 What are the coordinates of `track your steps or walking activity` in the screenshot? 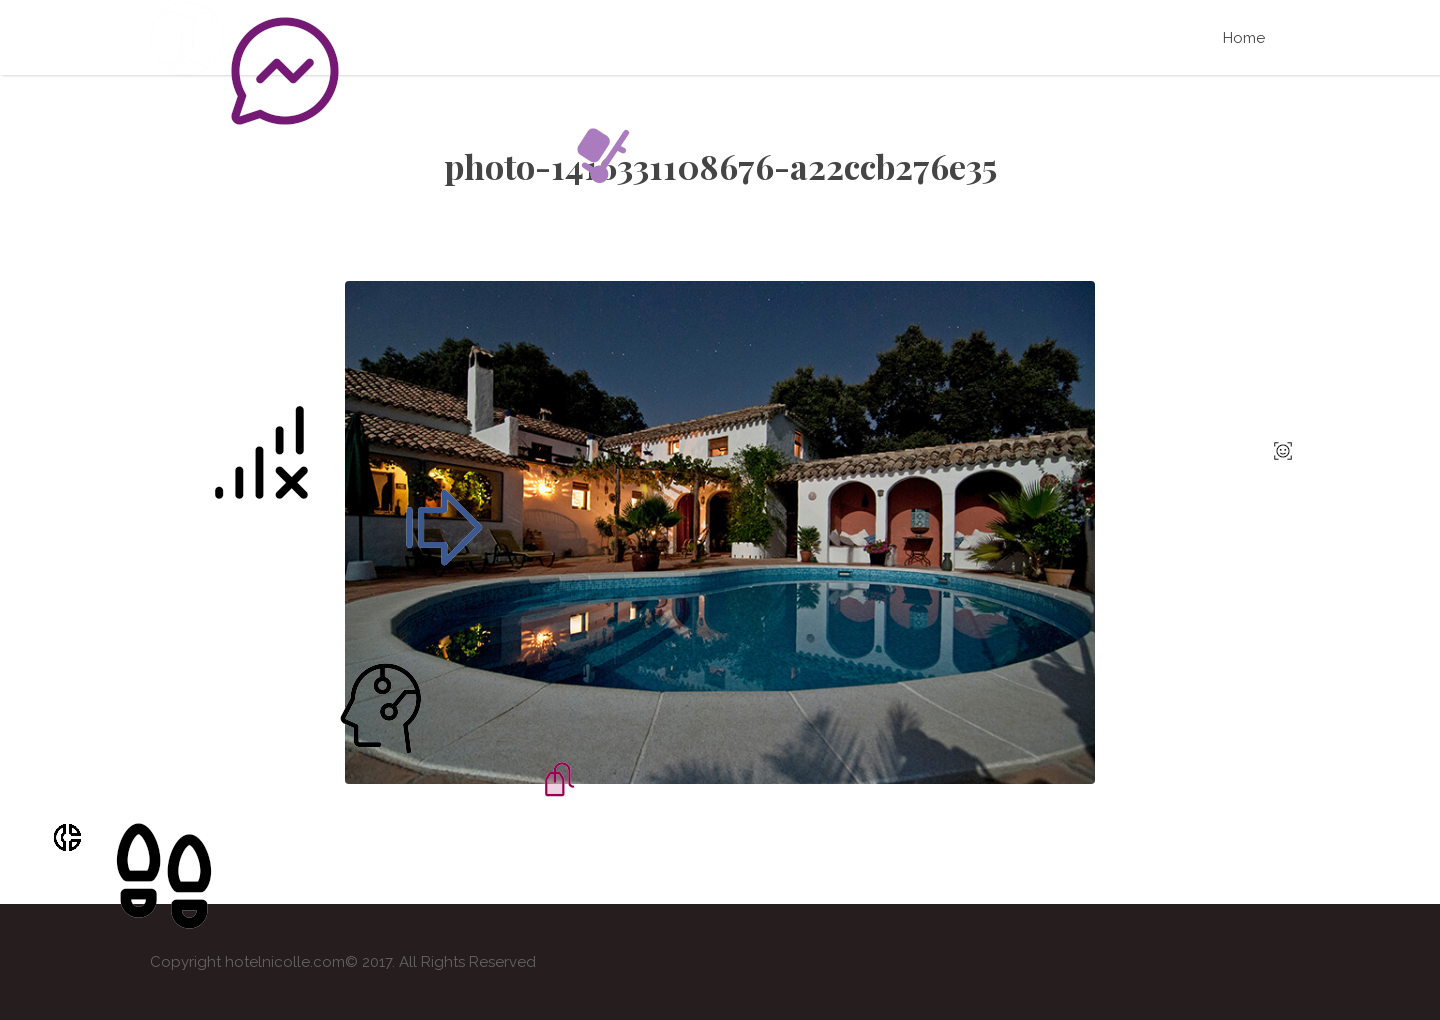 It's located at (164, 876).